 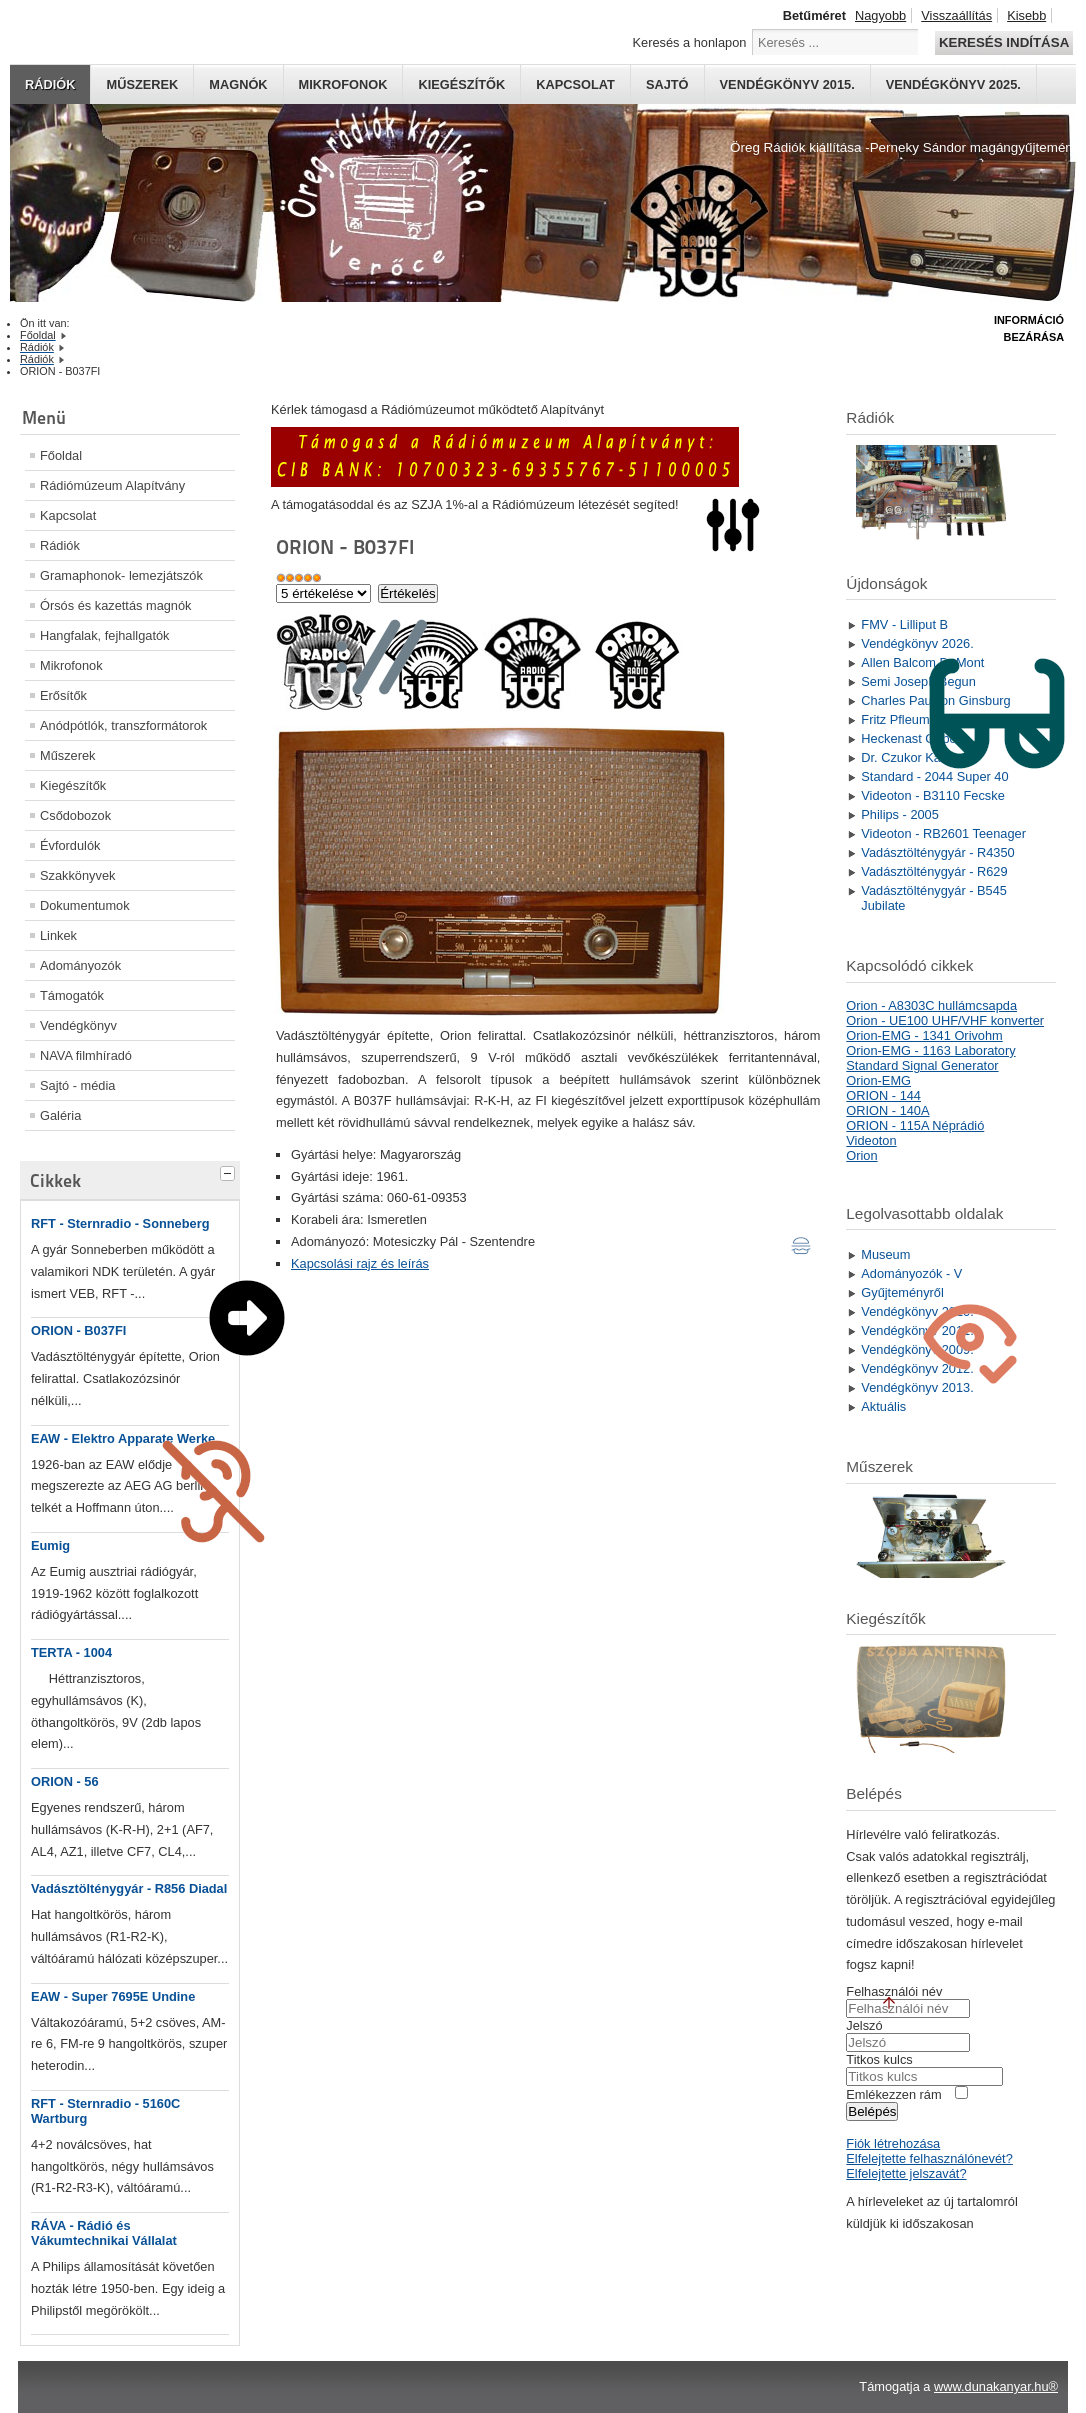 I want to click on toggle cool or casual display mode, so click(x=997, y=716).